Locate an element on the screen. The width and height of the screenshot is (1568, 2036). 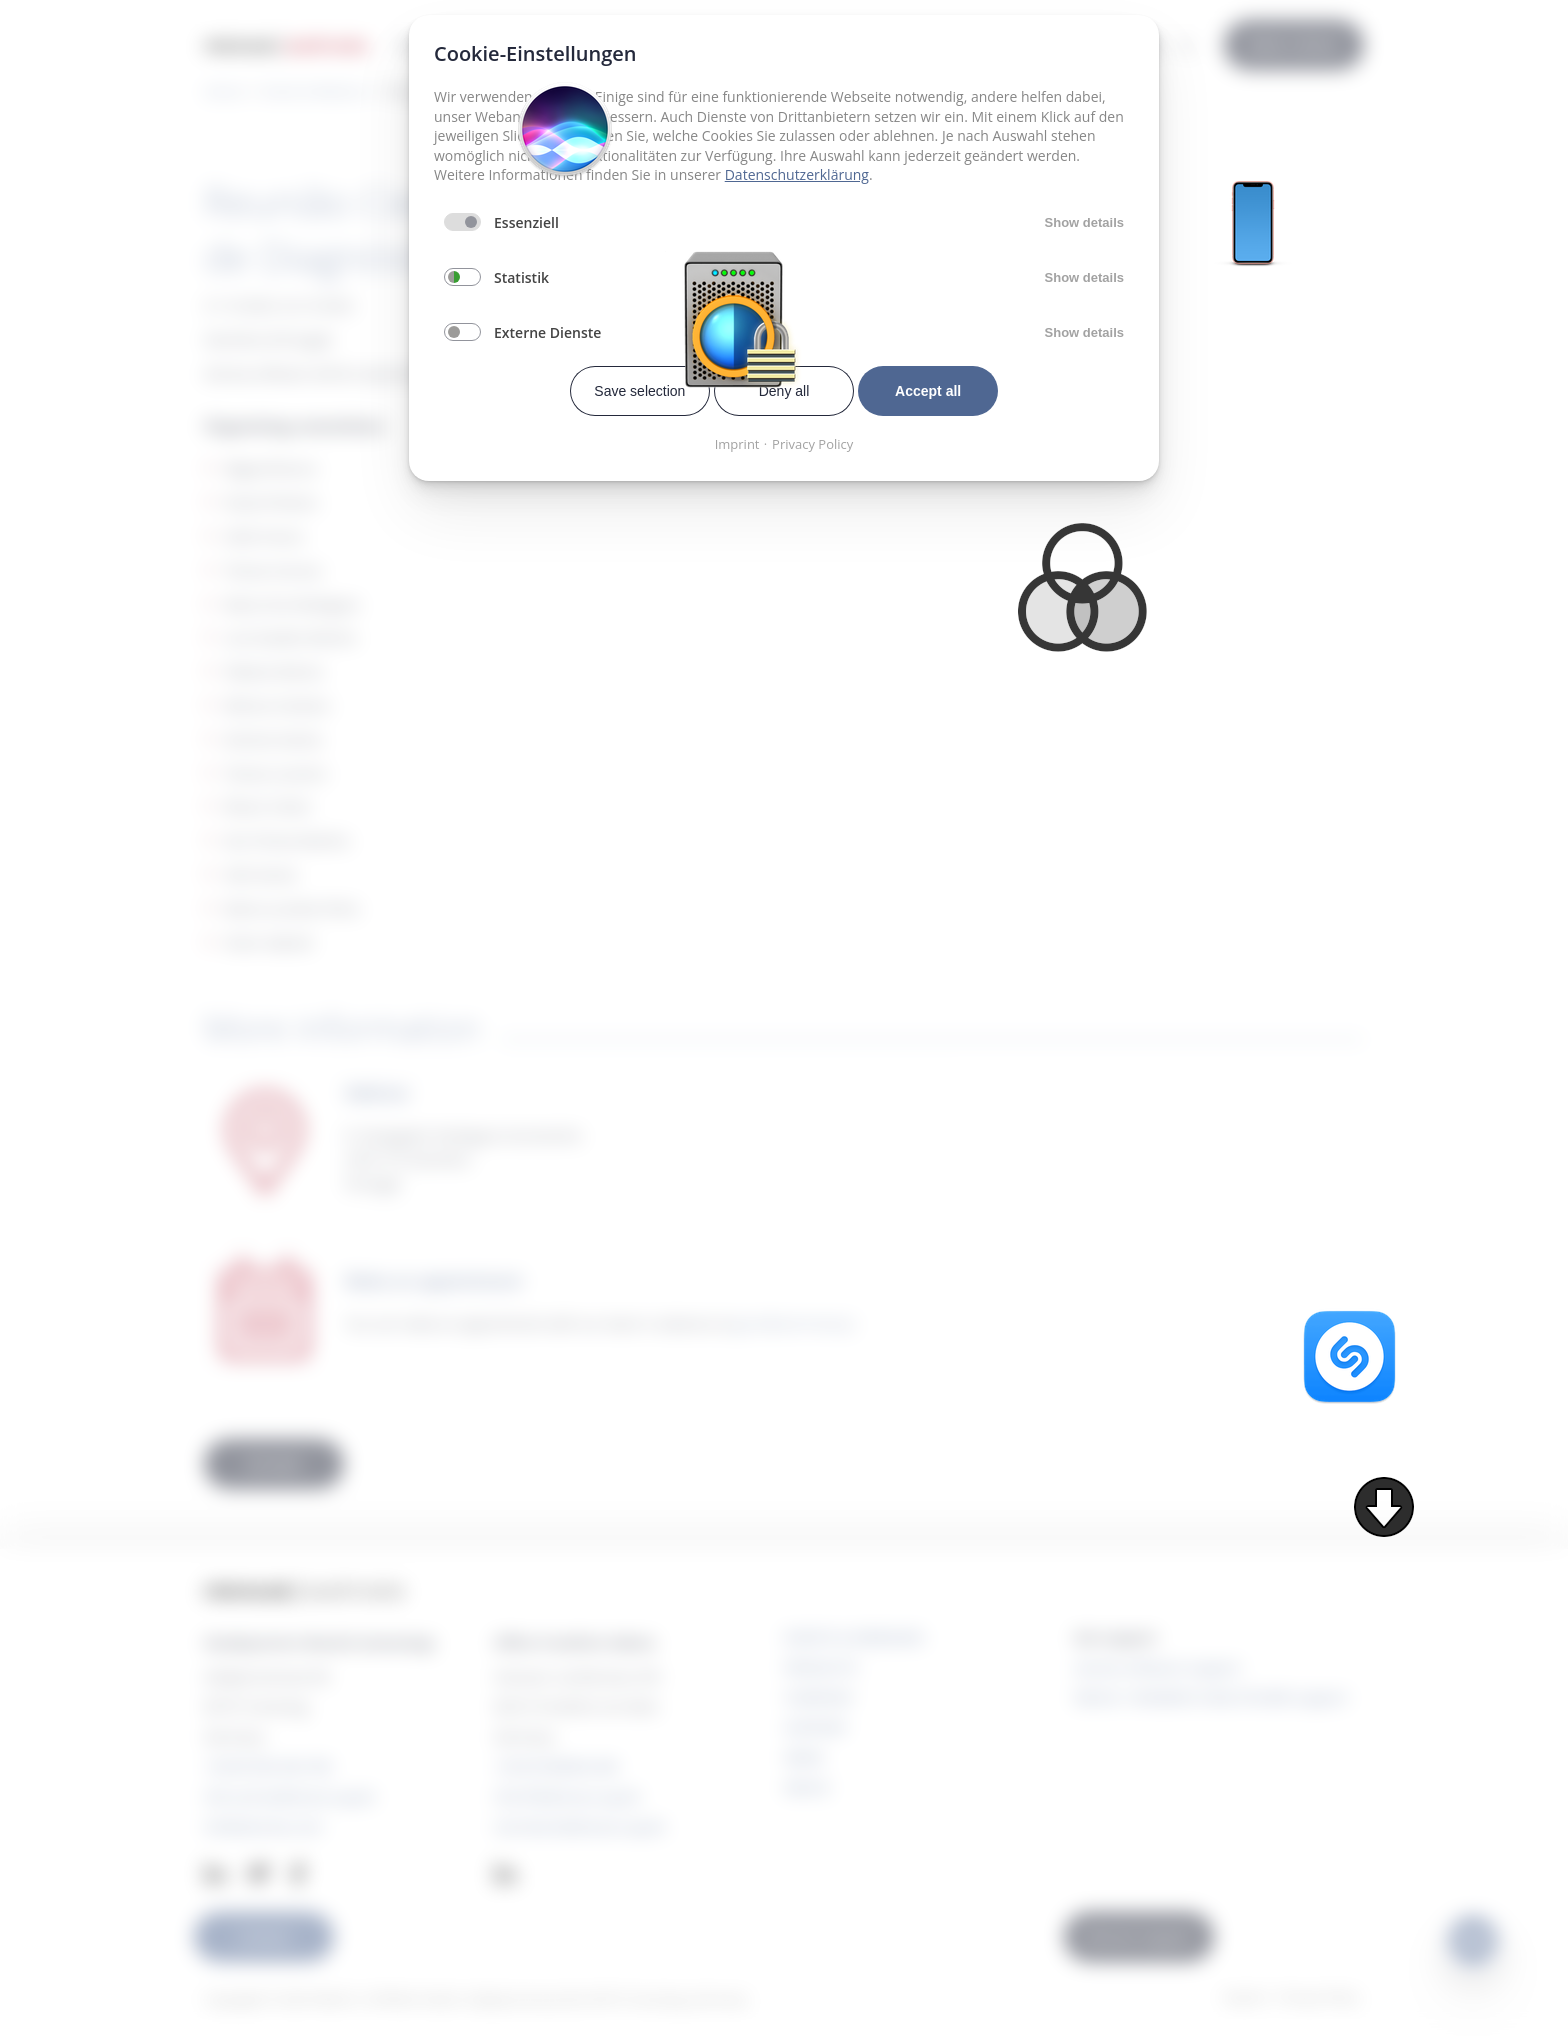
access your downloads folder is located at coordinates (1384, 1507).